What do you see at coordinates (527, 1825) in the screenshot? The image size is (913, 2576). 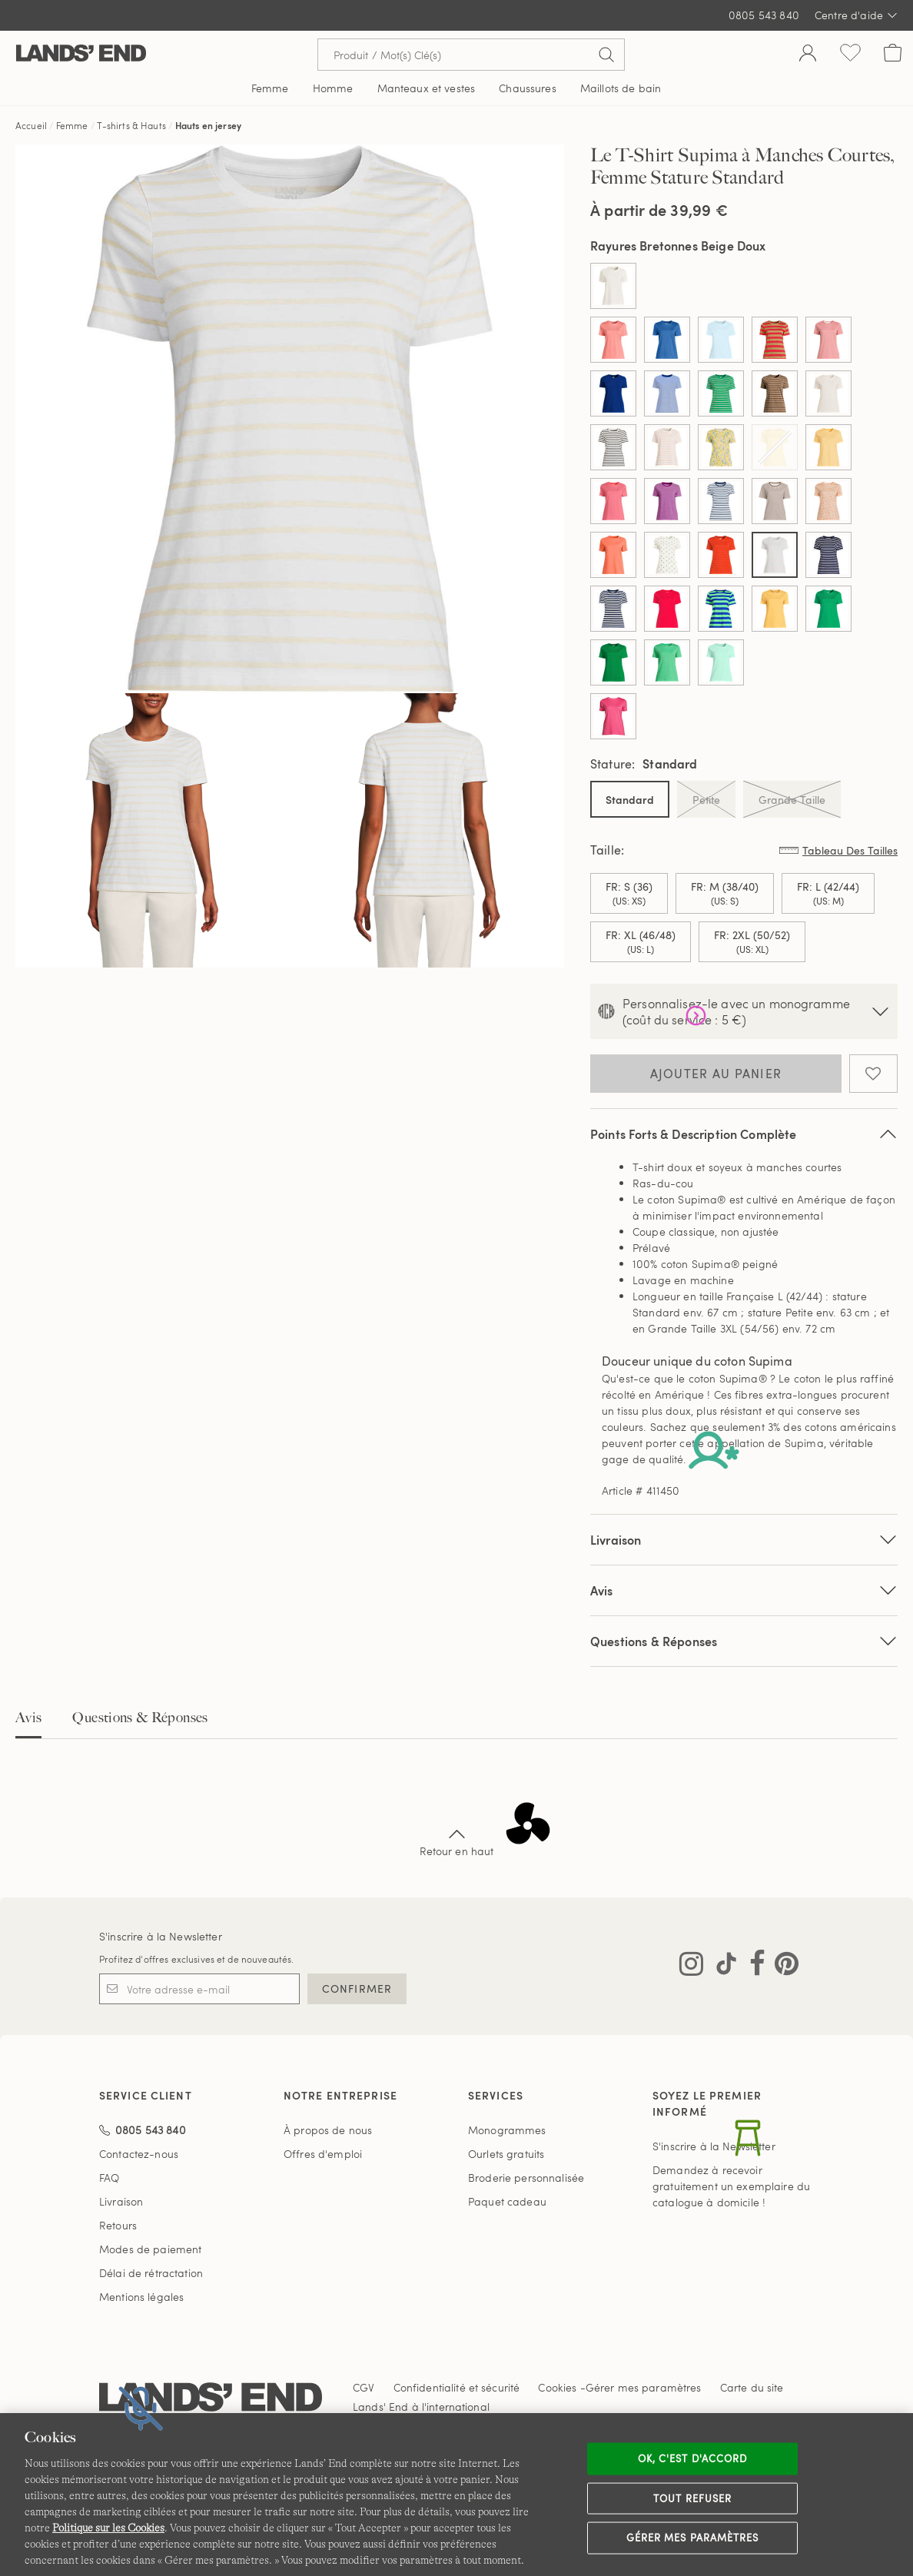 I see `adjust fan or ventilation settings` at bounding box center [527, 1825].